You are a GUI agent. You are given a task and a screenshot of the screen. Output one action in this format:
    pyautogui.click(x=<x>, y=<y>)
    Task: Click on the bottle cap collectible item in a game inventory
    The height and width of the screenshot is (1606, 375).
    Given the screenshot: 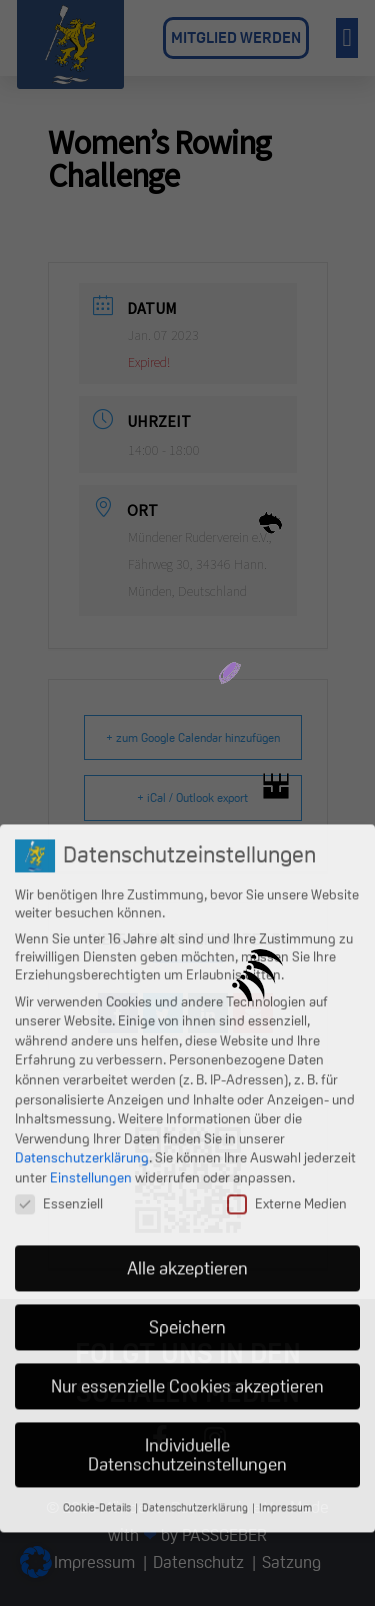 What is the action you would take?
    pyautogui.click(x=230, y=673)
    